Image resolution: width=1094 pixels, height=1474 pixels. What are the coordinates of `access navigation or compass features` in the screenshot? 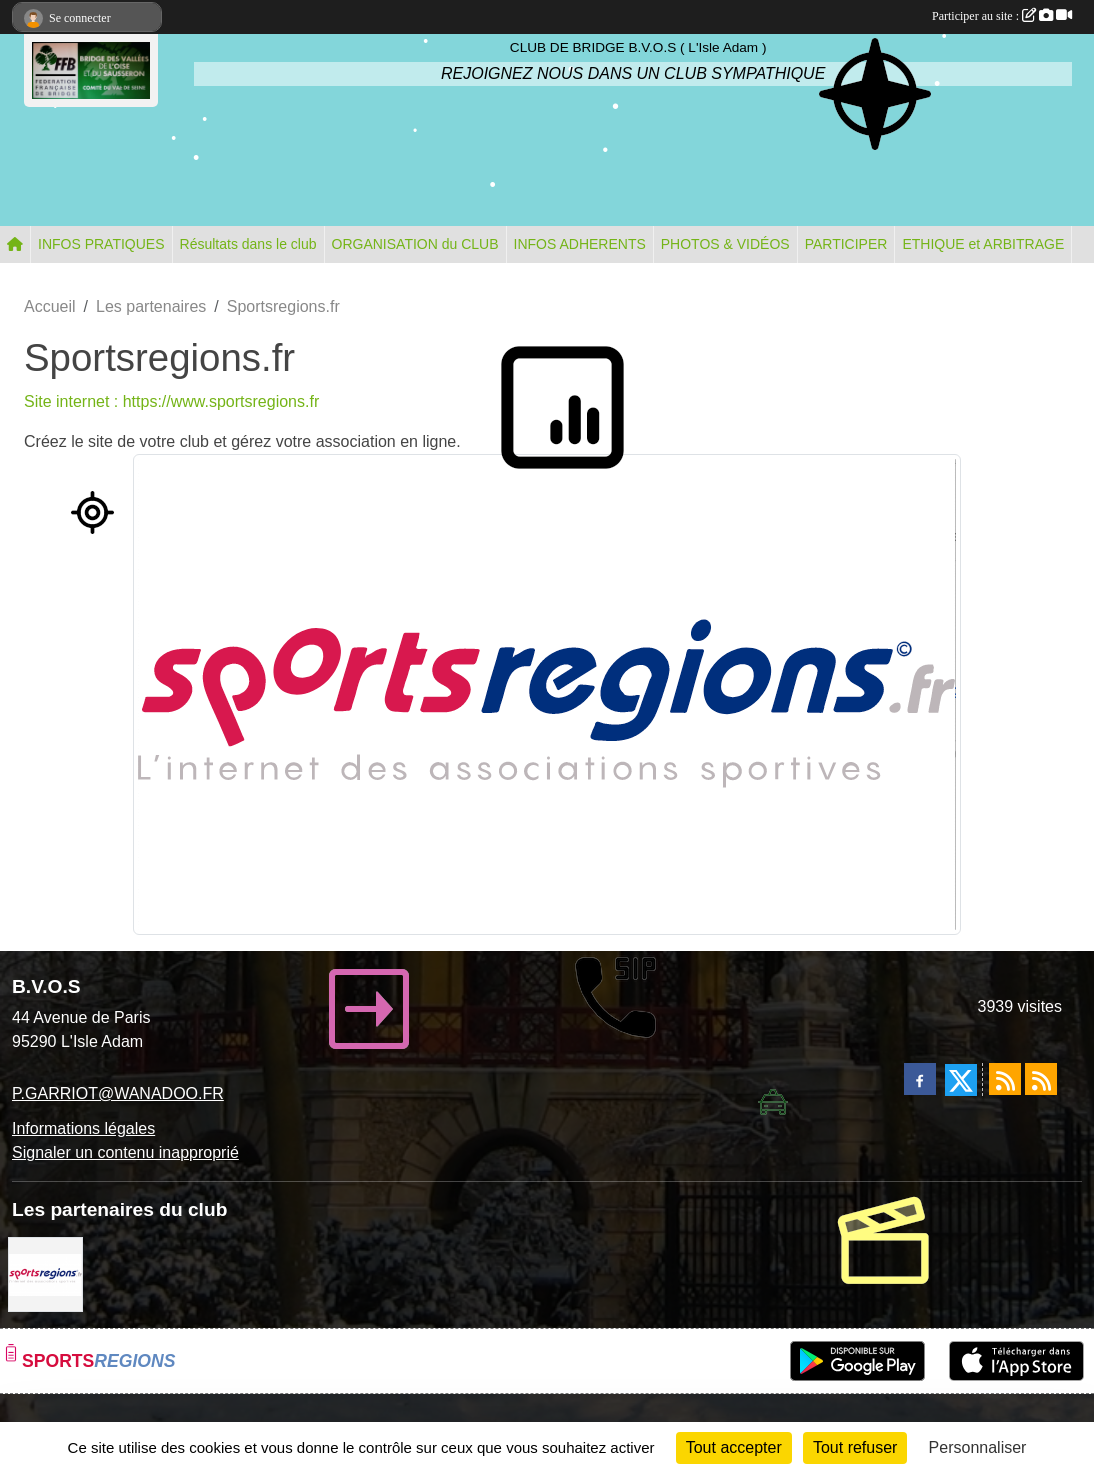 It's located at (875, 94).